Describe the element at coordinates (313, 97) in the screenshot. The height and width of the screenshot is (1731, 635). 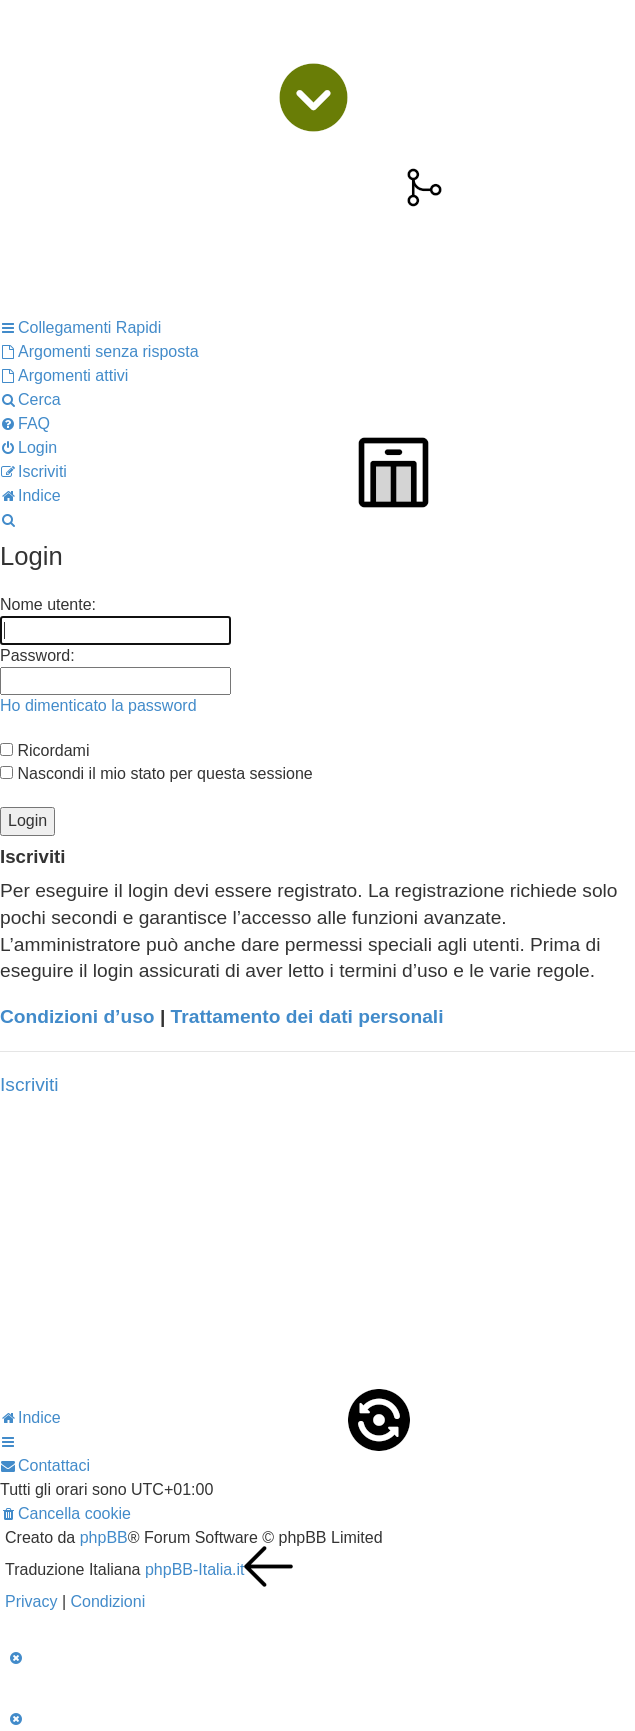
I see `expand to show more content` at that location.